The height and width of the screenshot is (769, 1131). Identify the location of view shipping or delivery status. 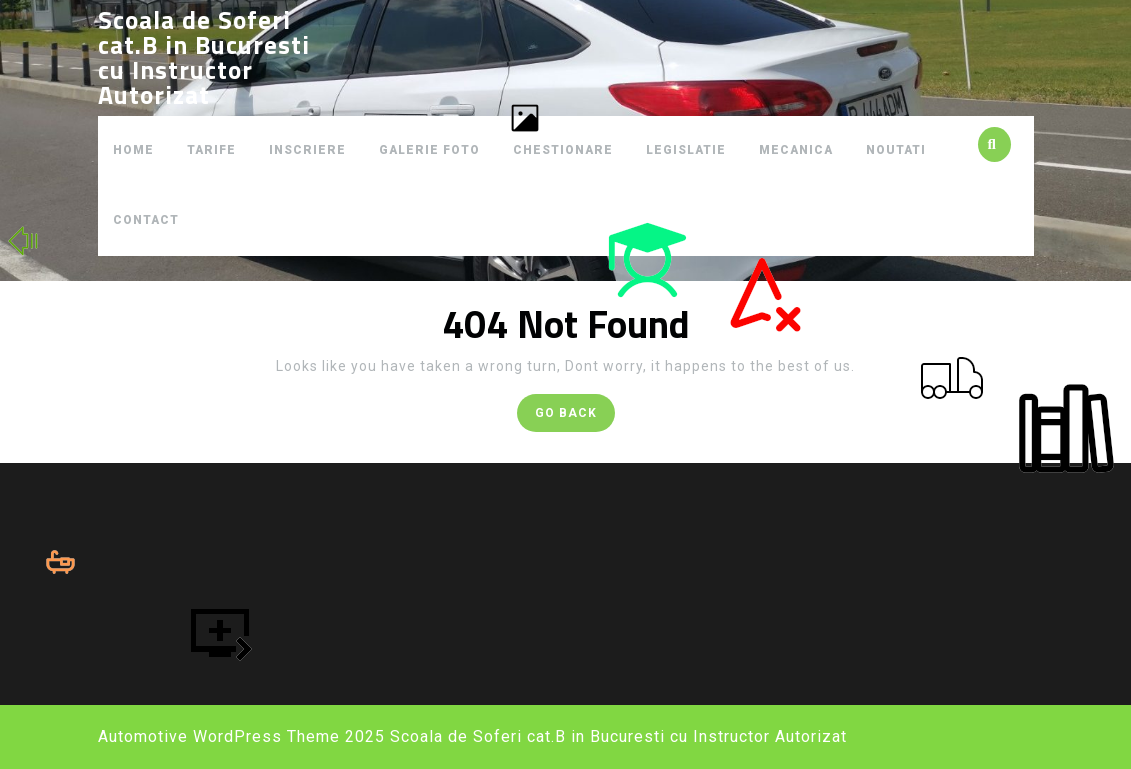
(952, 378).